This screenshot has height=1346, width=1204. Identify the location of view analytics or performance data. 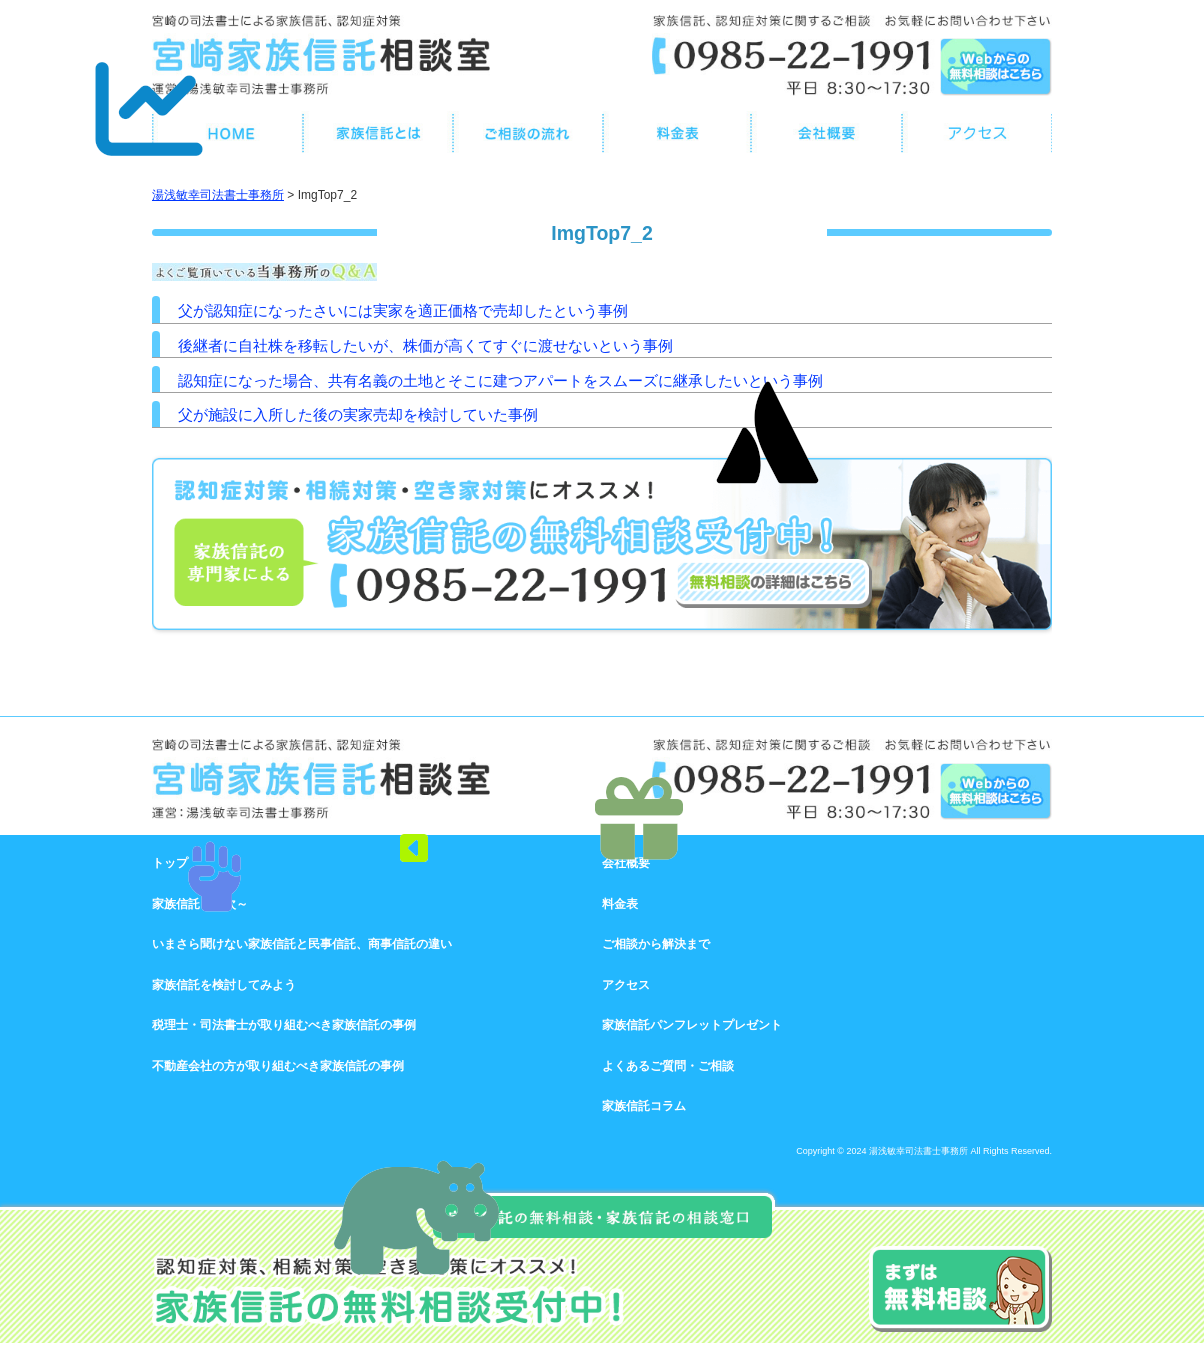
(149, 109).